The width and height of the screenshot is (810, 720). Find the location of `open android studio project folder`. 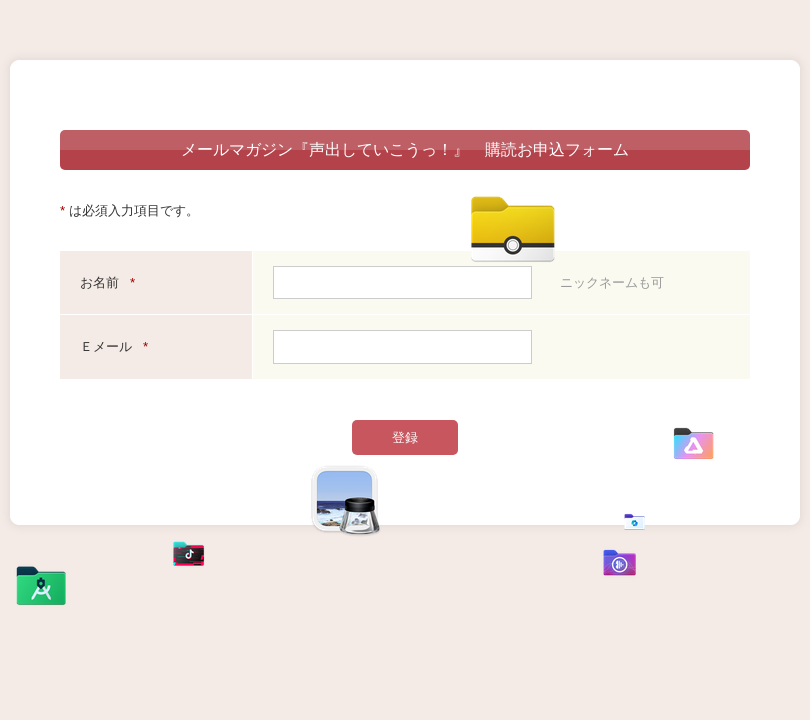

open android studio project folder is located at coordinates (41, 587).